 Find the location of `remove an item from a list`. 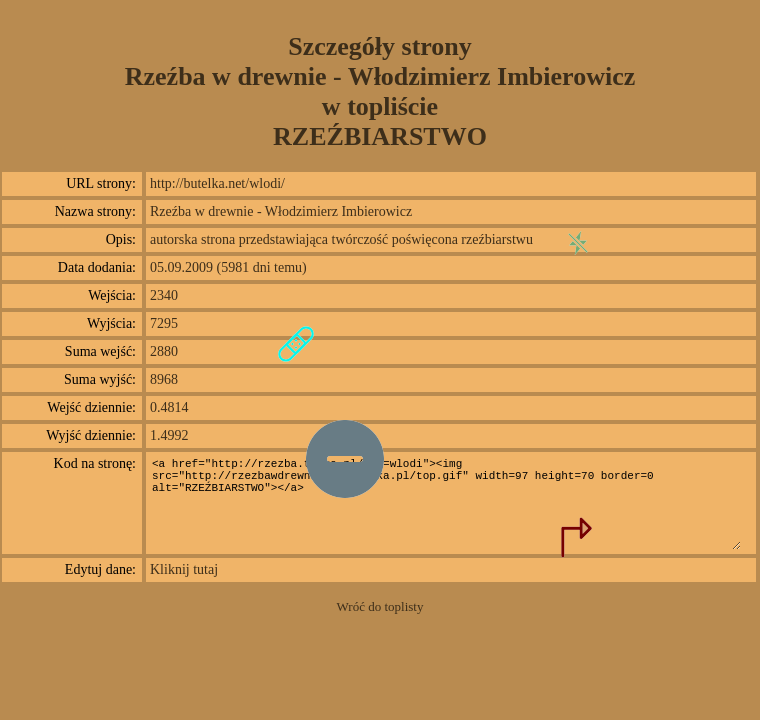

remove an item from a list is located at coordinates (345, 459).